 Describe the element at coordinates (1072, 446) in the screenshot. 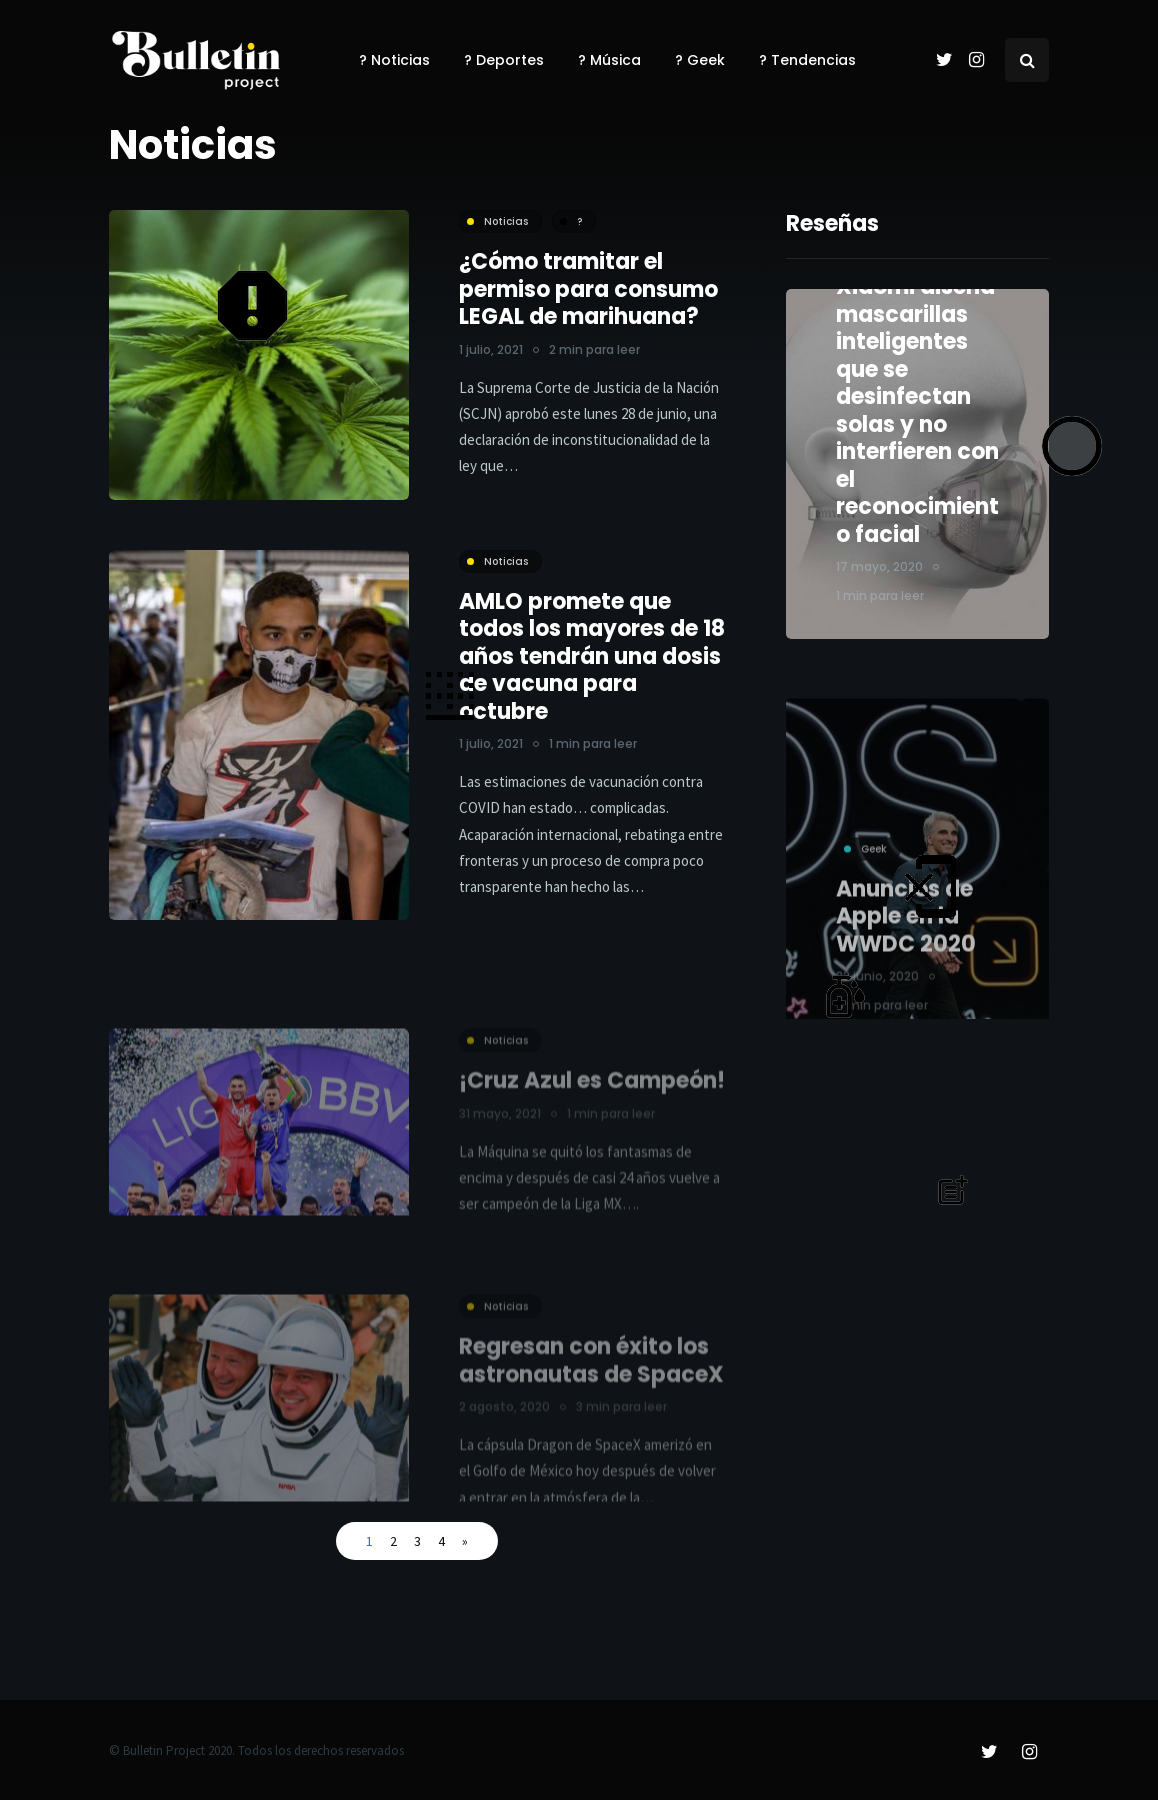

I see `unselected radio button option` at that location.